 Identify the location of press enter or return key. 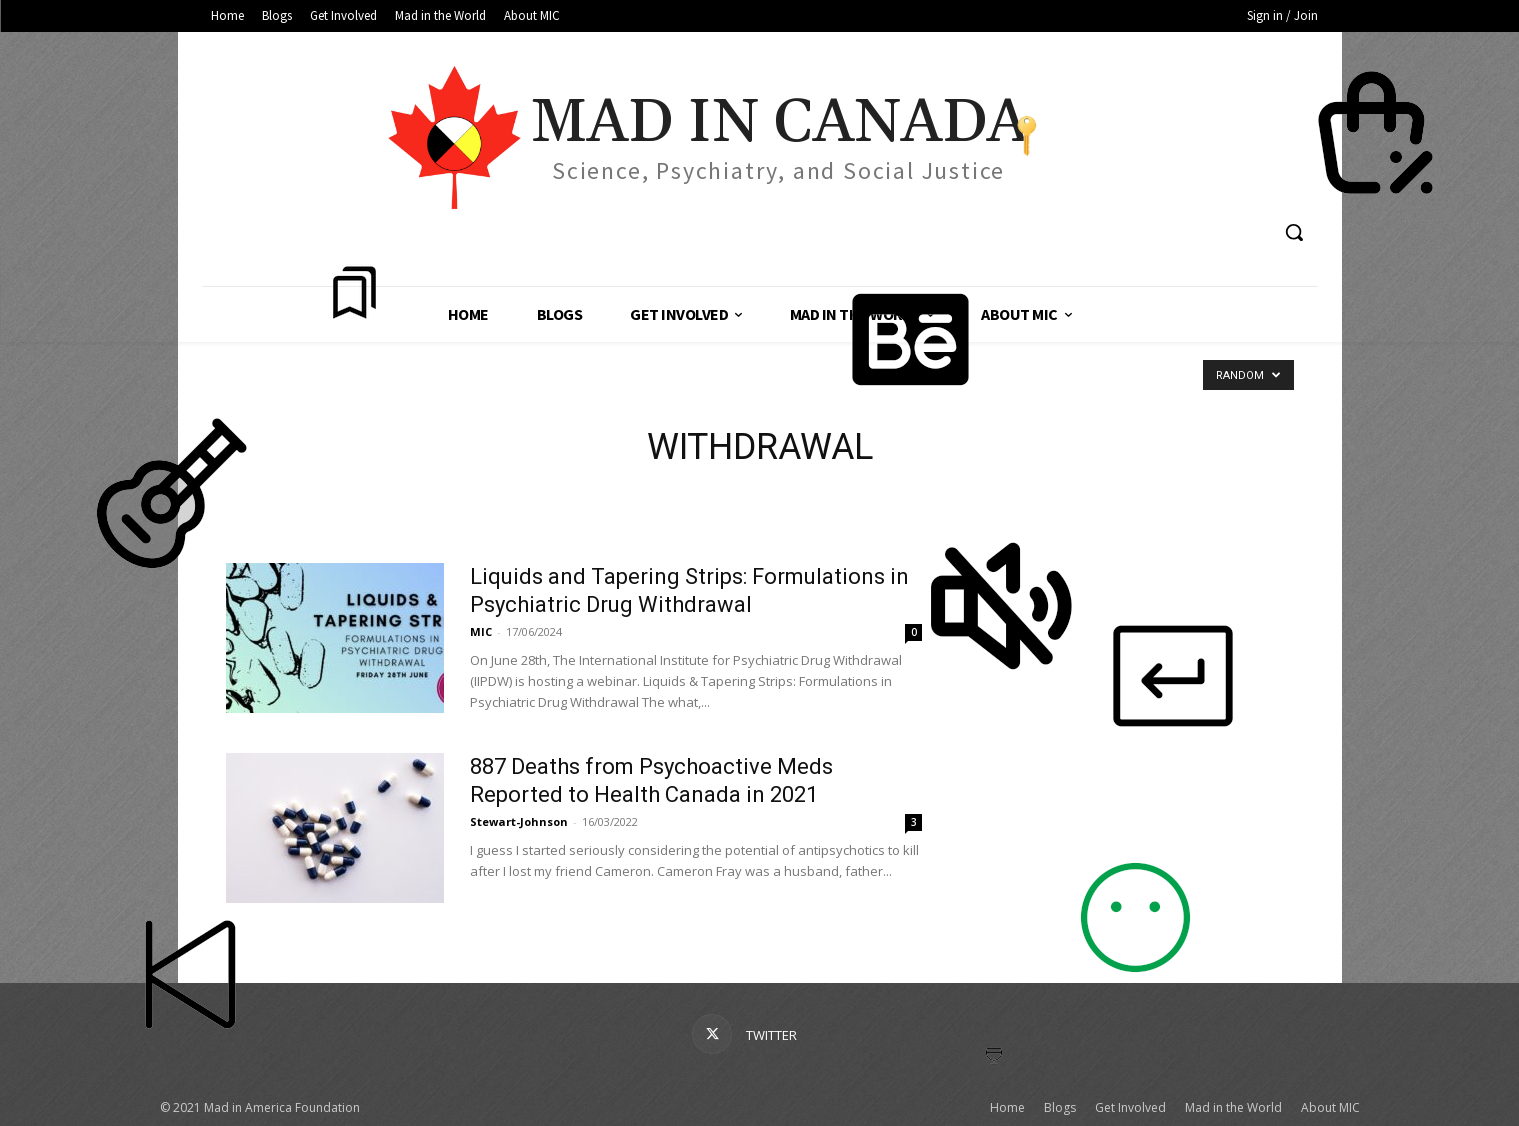
(1173, 676).